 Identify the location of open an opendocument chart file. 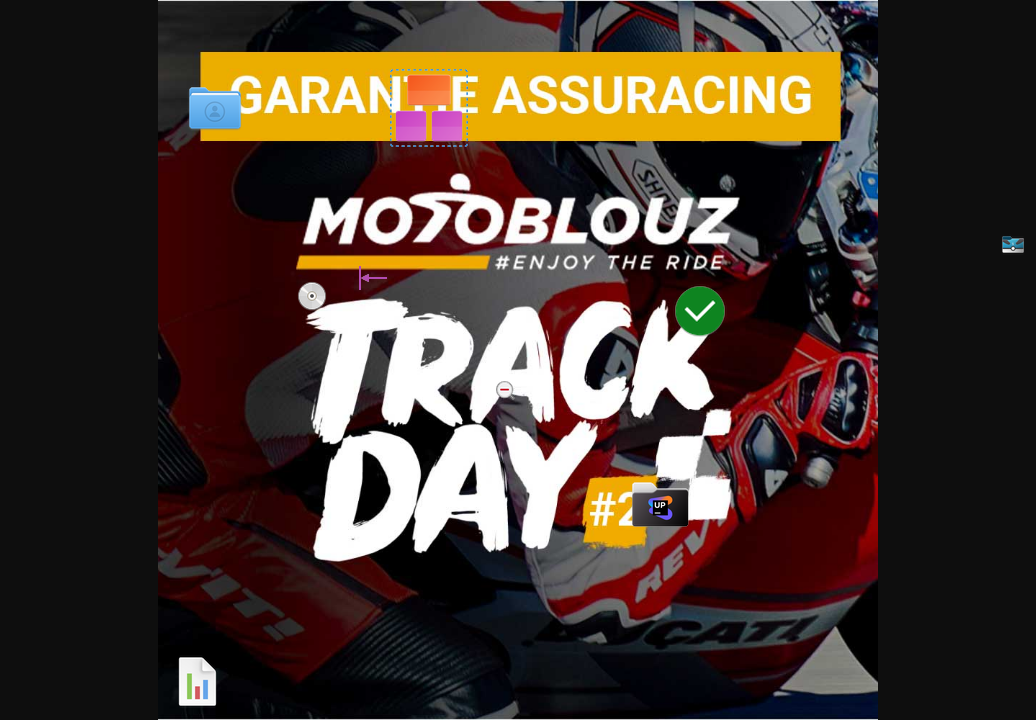
(197, 681).